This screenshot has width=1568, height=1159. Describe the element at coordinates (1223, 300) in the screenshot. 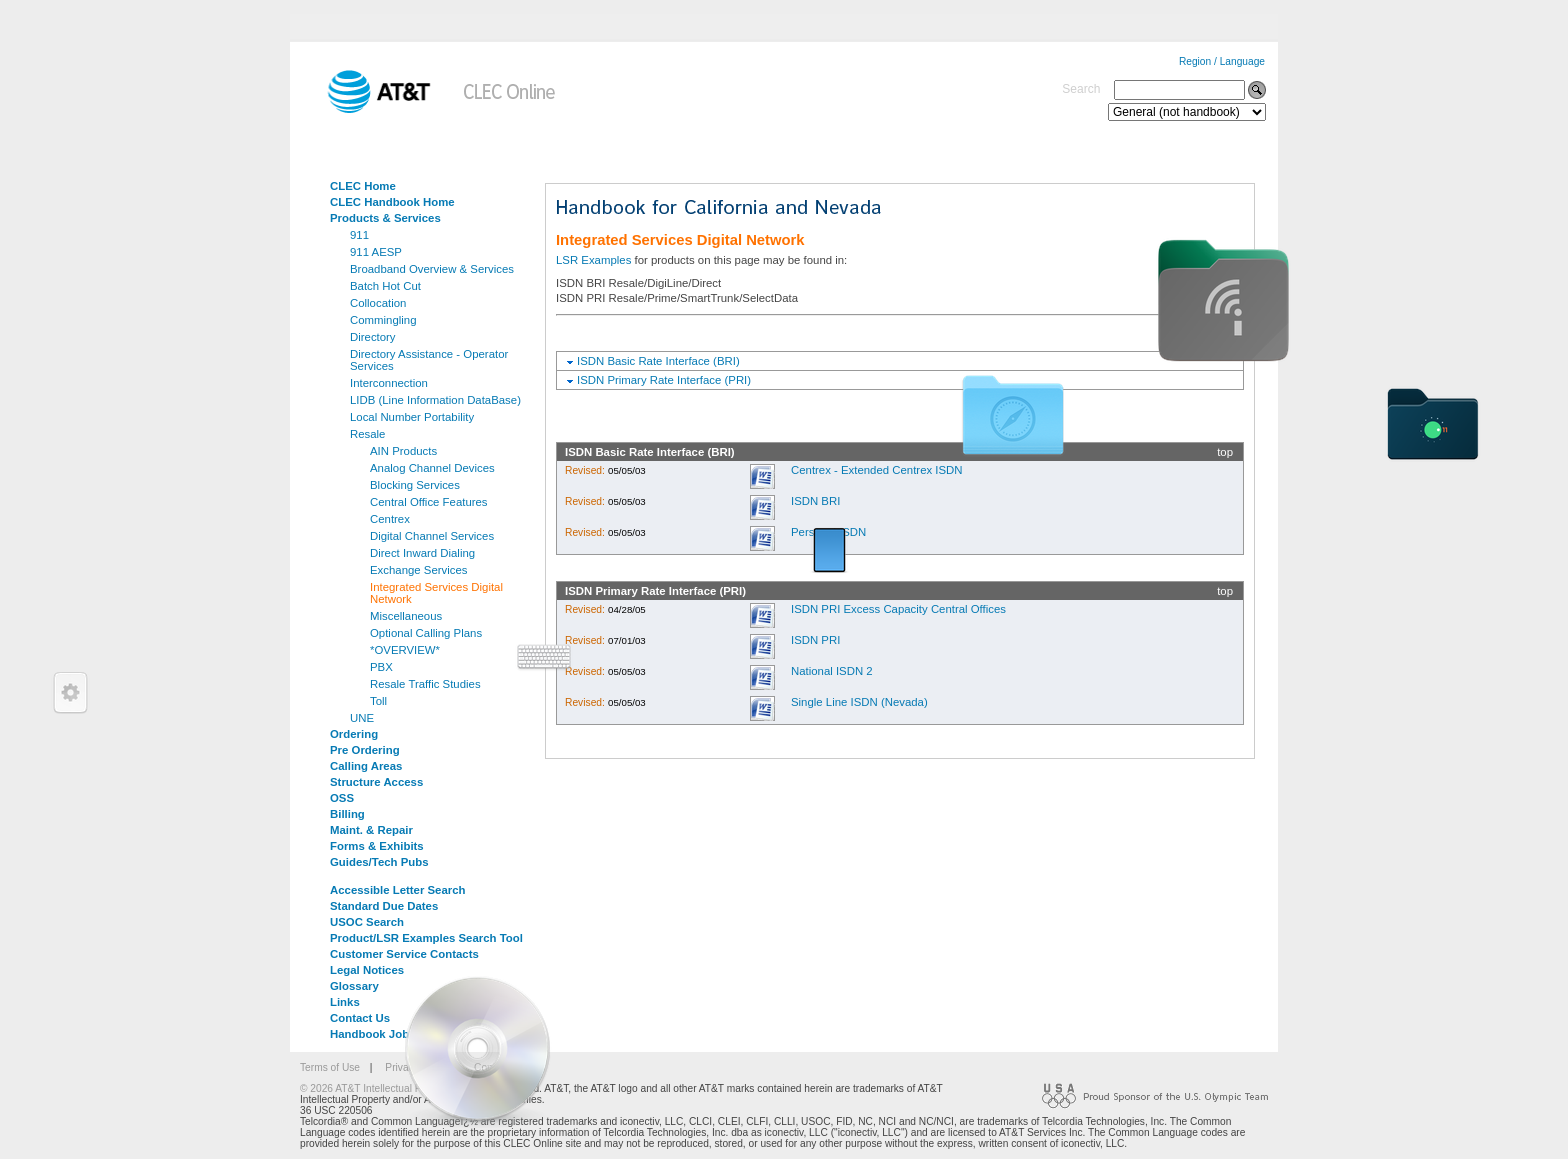

I see `open insync cloud sync folder` at that location.